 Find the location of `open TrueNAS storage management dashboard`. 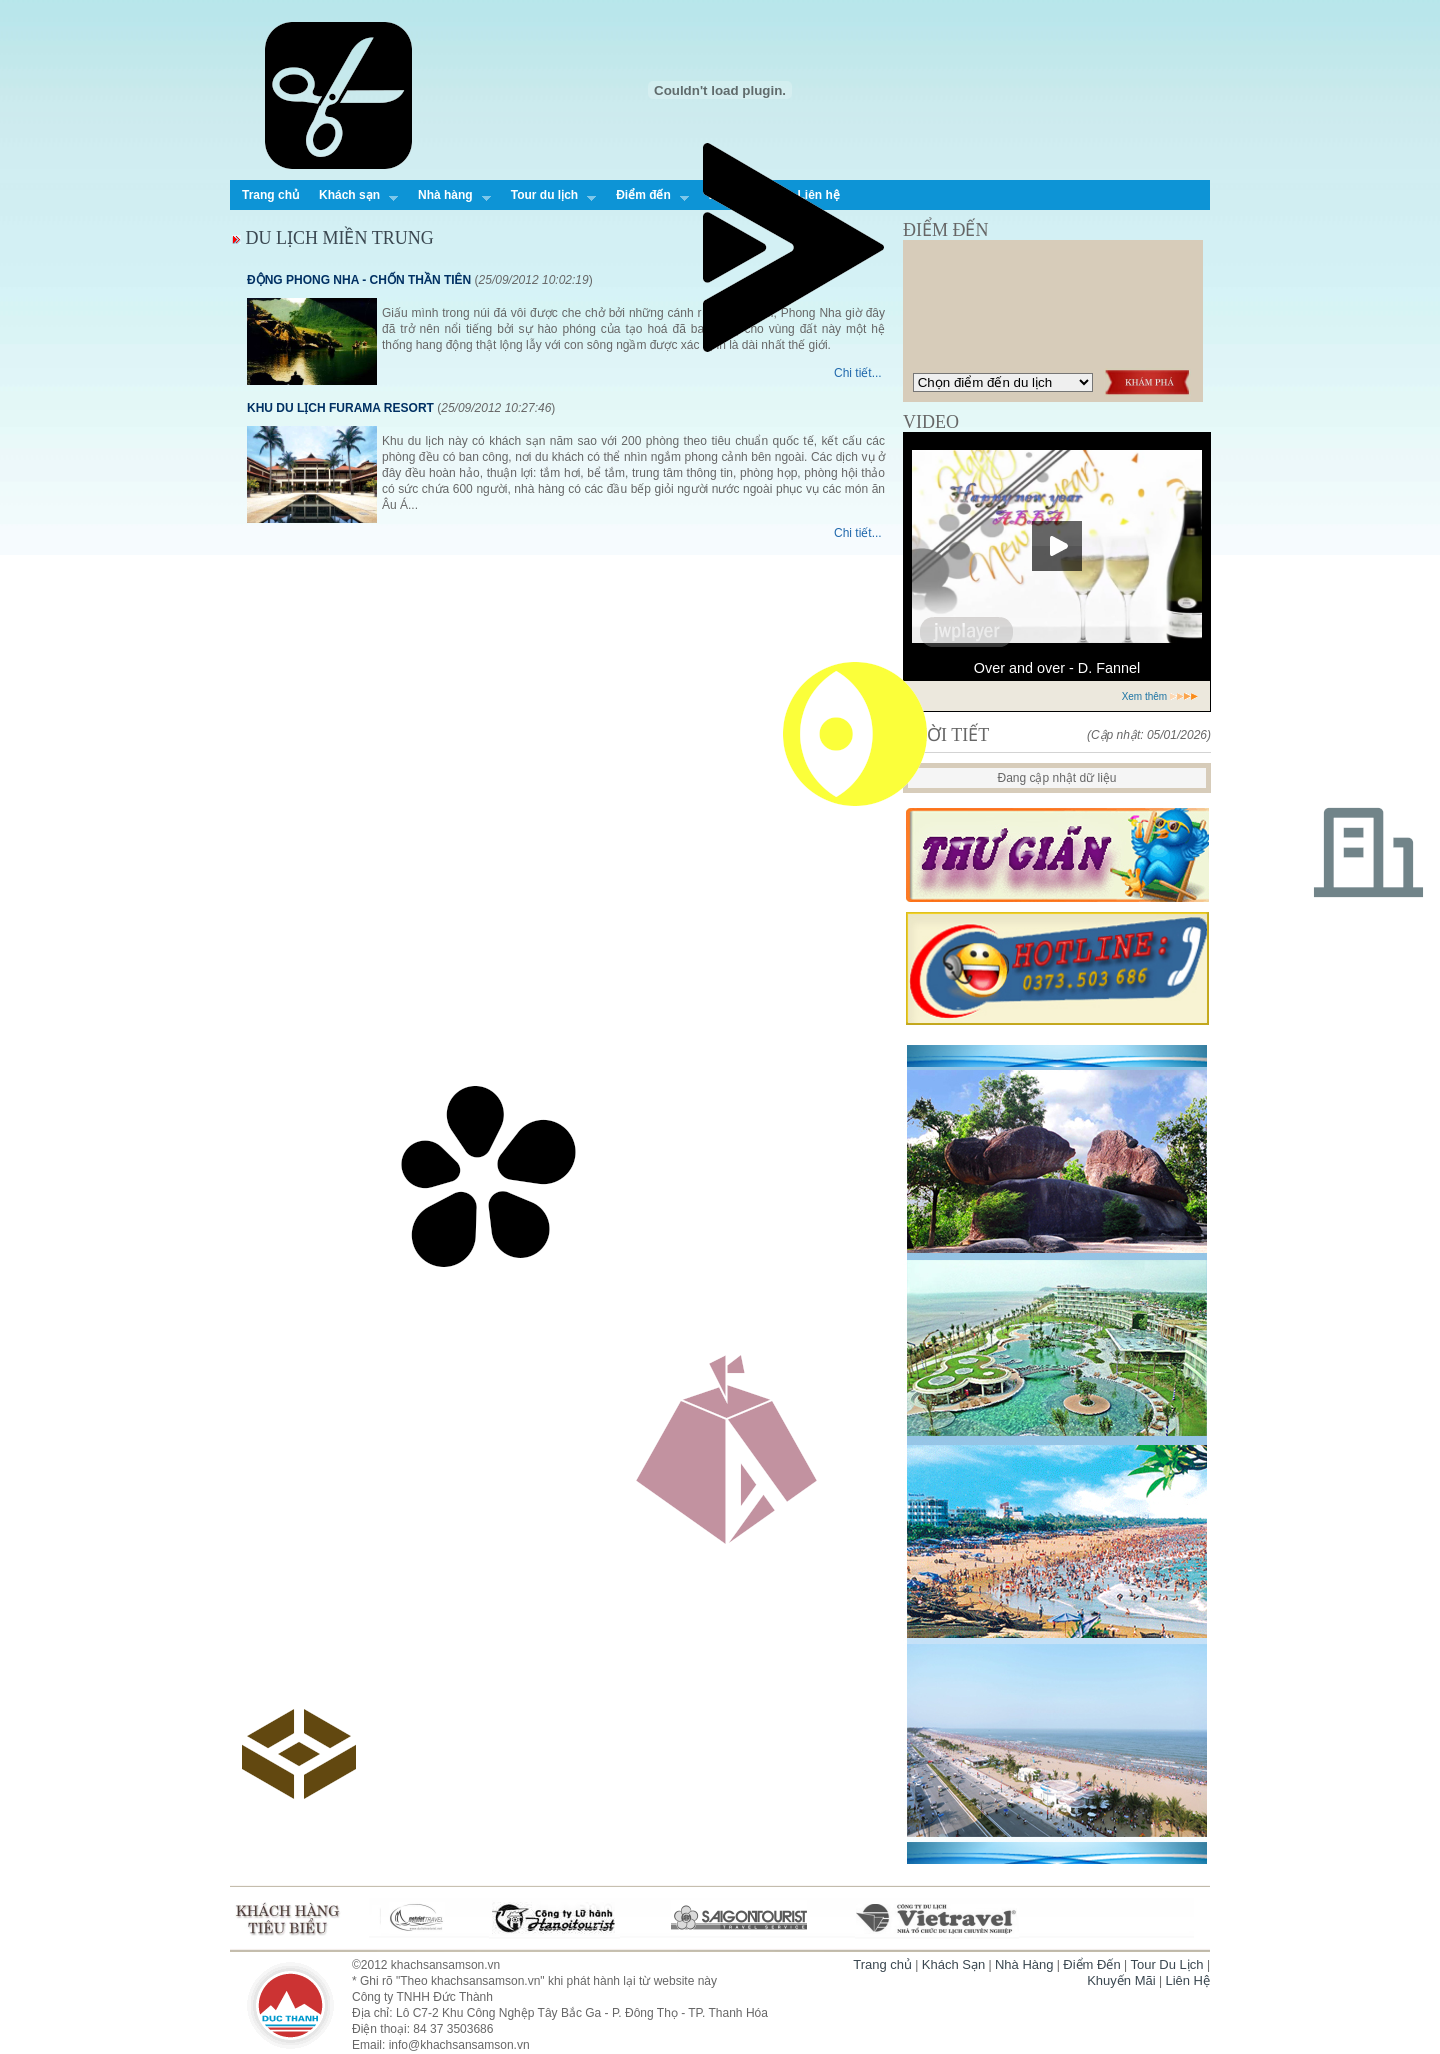

open TrueNAS storage management dashboard is located at coordinates (299, 1754).